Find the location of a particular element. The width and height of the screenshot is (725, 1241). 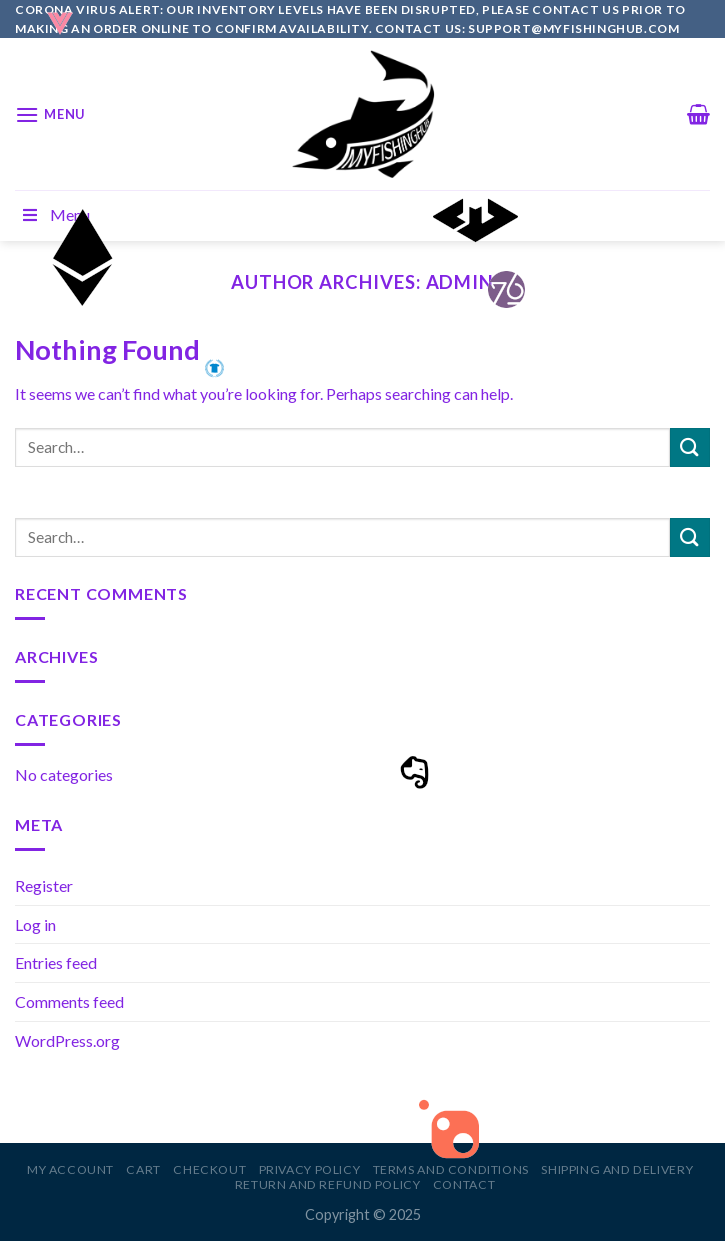

basic attention token (bat) cryptocurrency logo is located at coordinates (475, 220).